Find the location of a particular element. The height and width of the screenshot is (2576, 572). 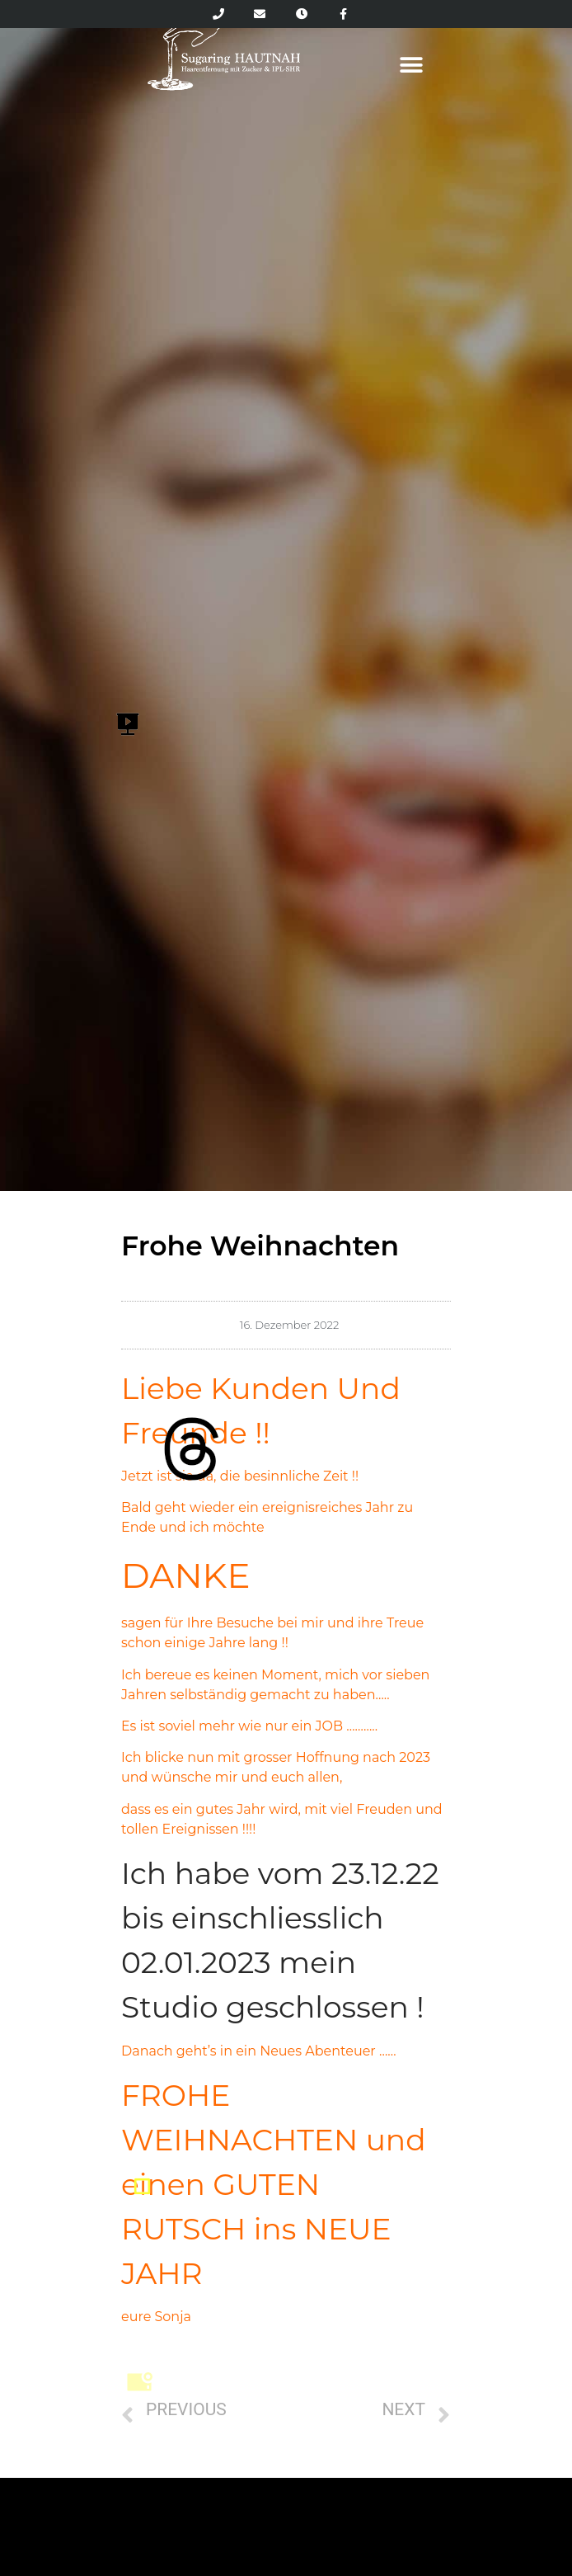

access phone camera is located at coordinates (139, 2382).